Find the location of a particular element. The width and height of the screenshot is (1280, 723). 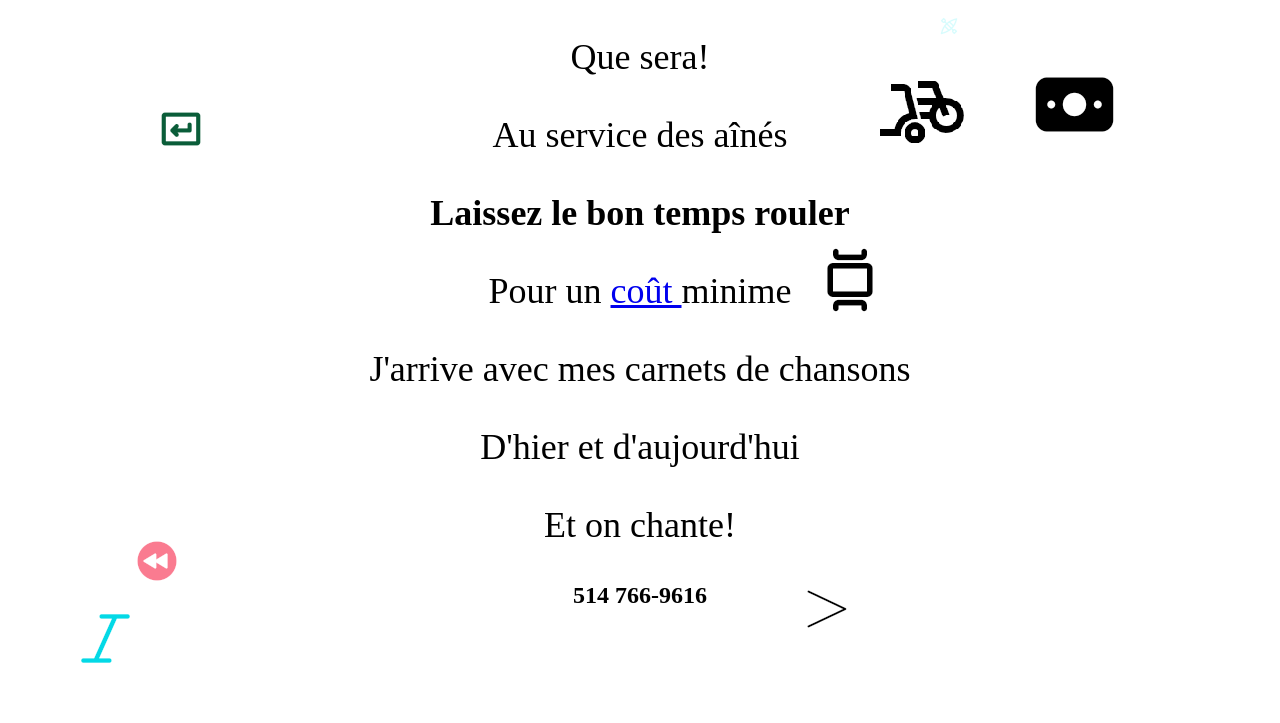

press enter or return to submit is located at coordinates (181, 129).